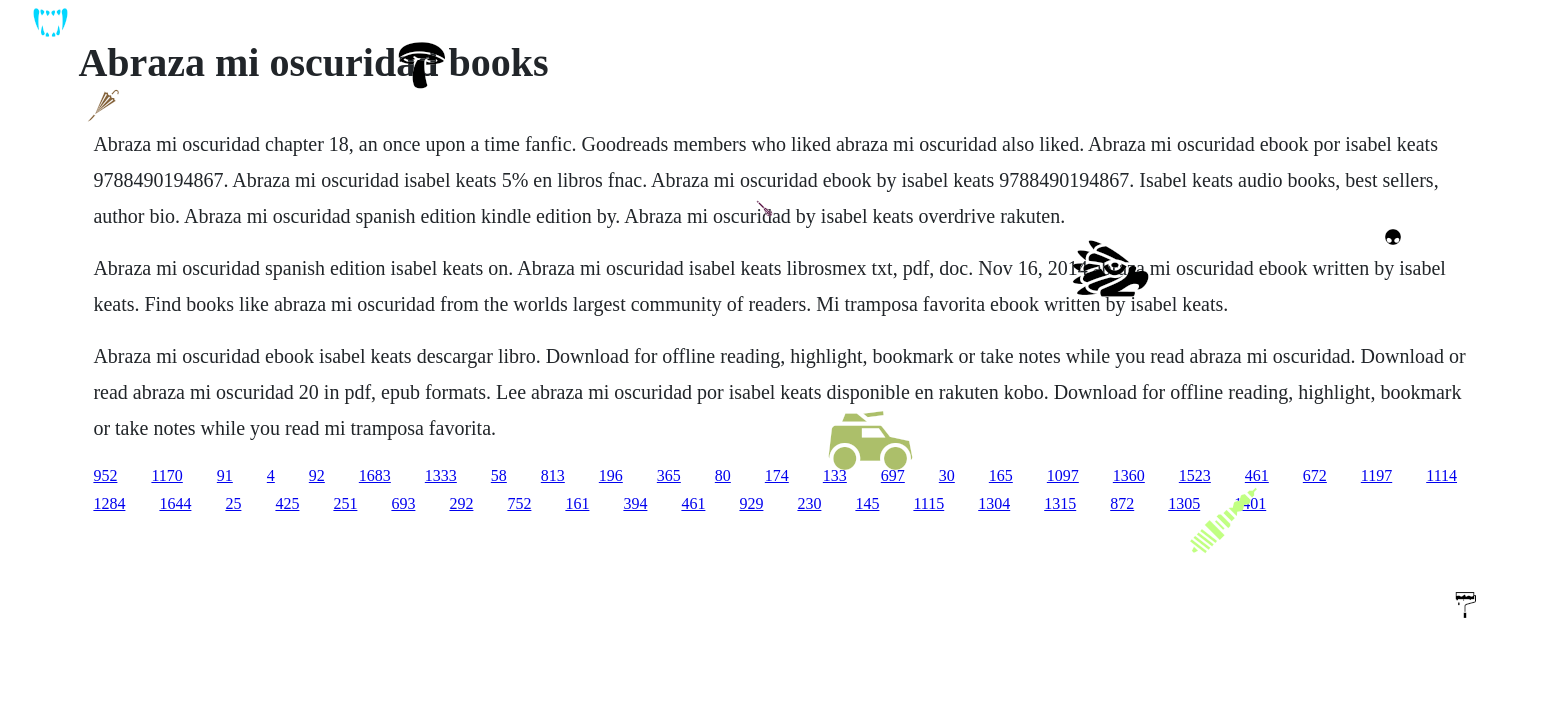 The width and height of the screenshot is (1568, 720). I want to click on select vampire or monster character type, so click(50, 22).